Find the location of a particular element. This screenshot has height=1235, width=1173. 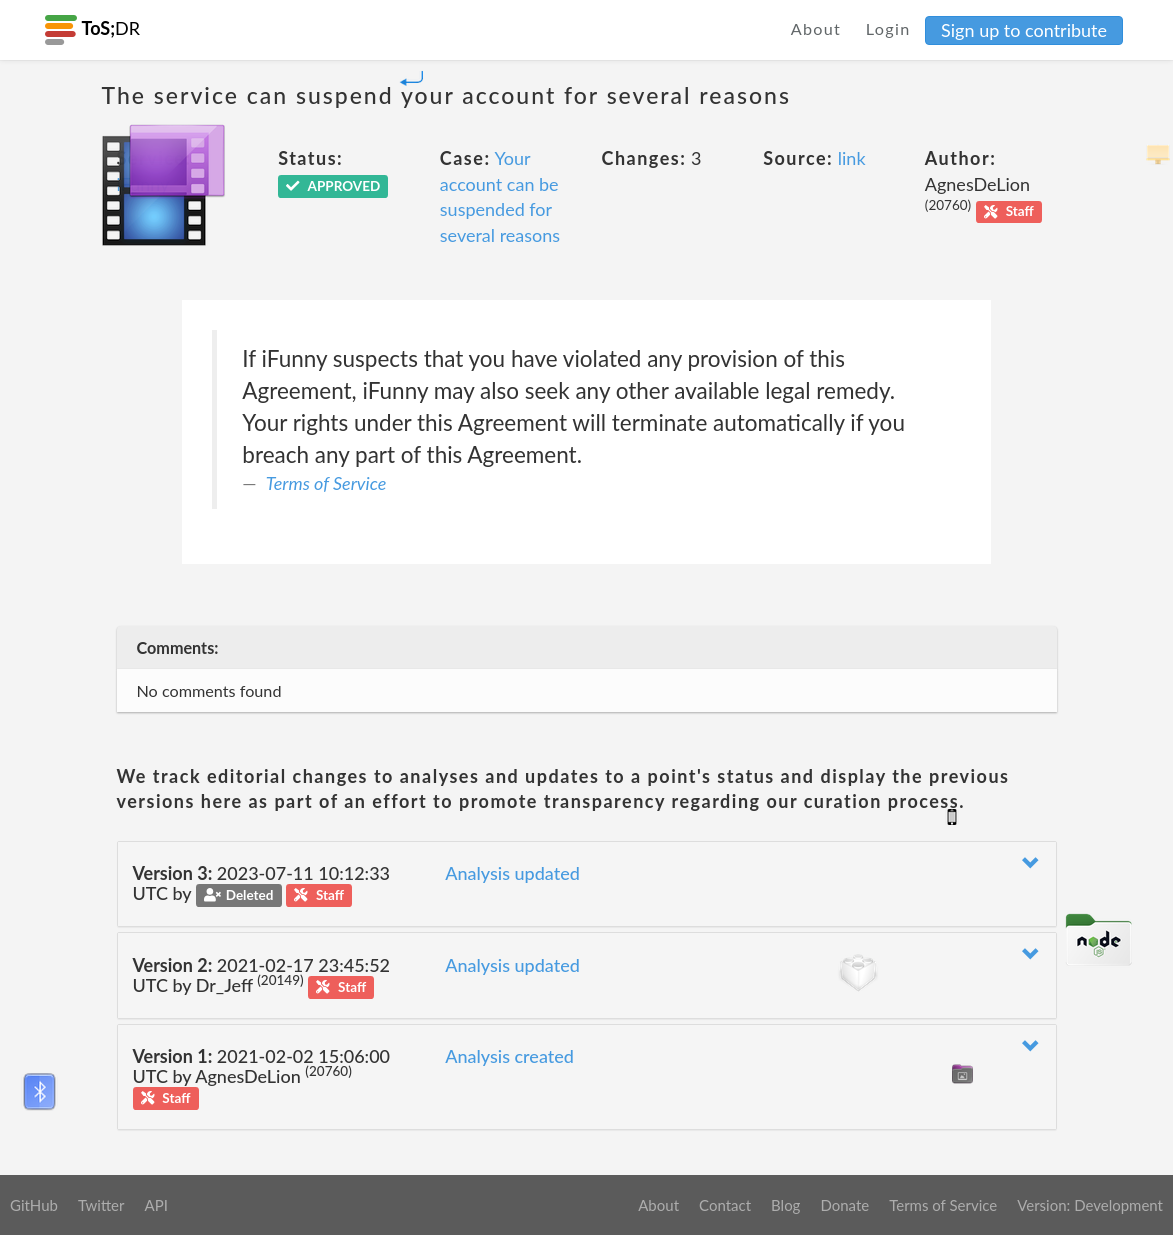

a quicklook plugin or generator component is located at coordinates (858, 973).